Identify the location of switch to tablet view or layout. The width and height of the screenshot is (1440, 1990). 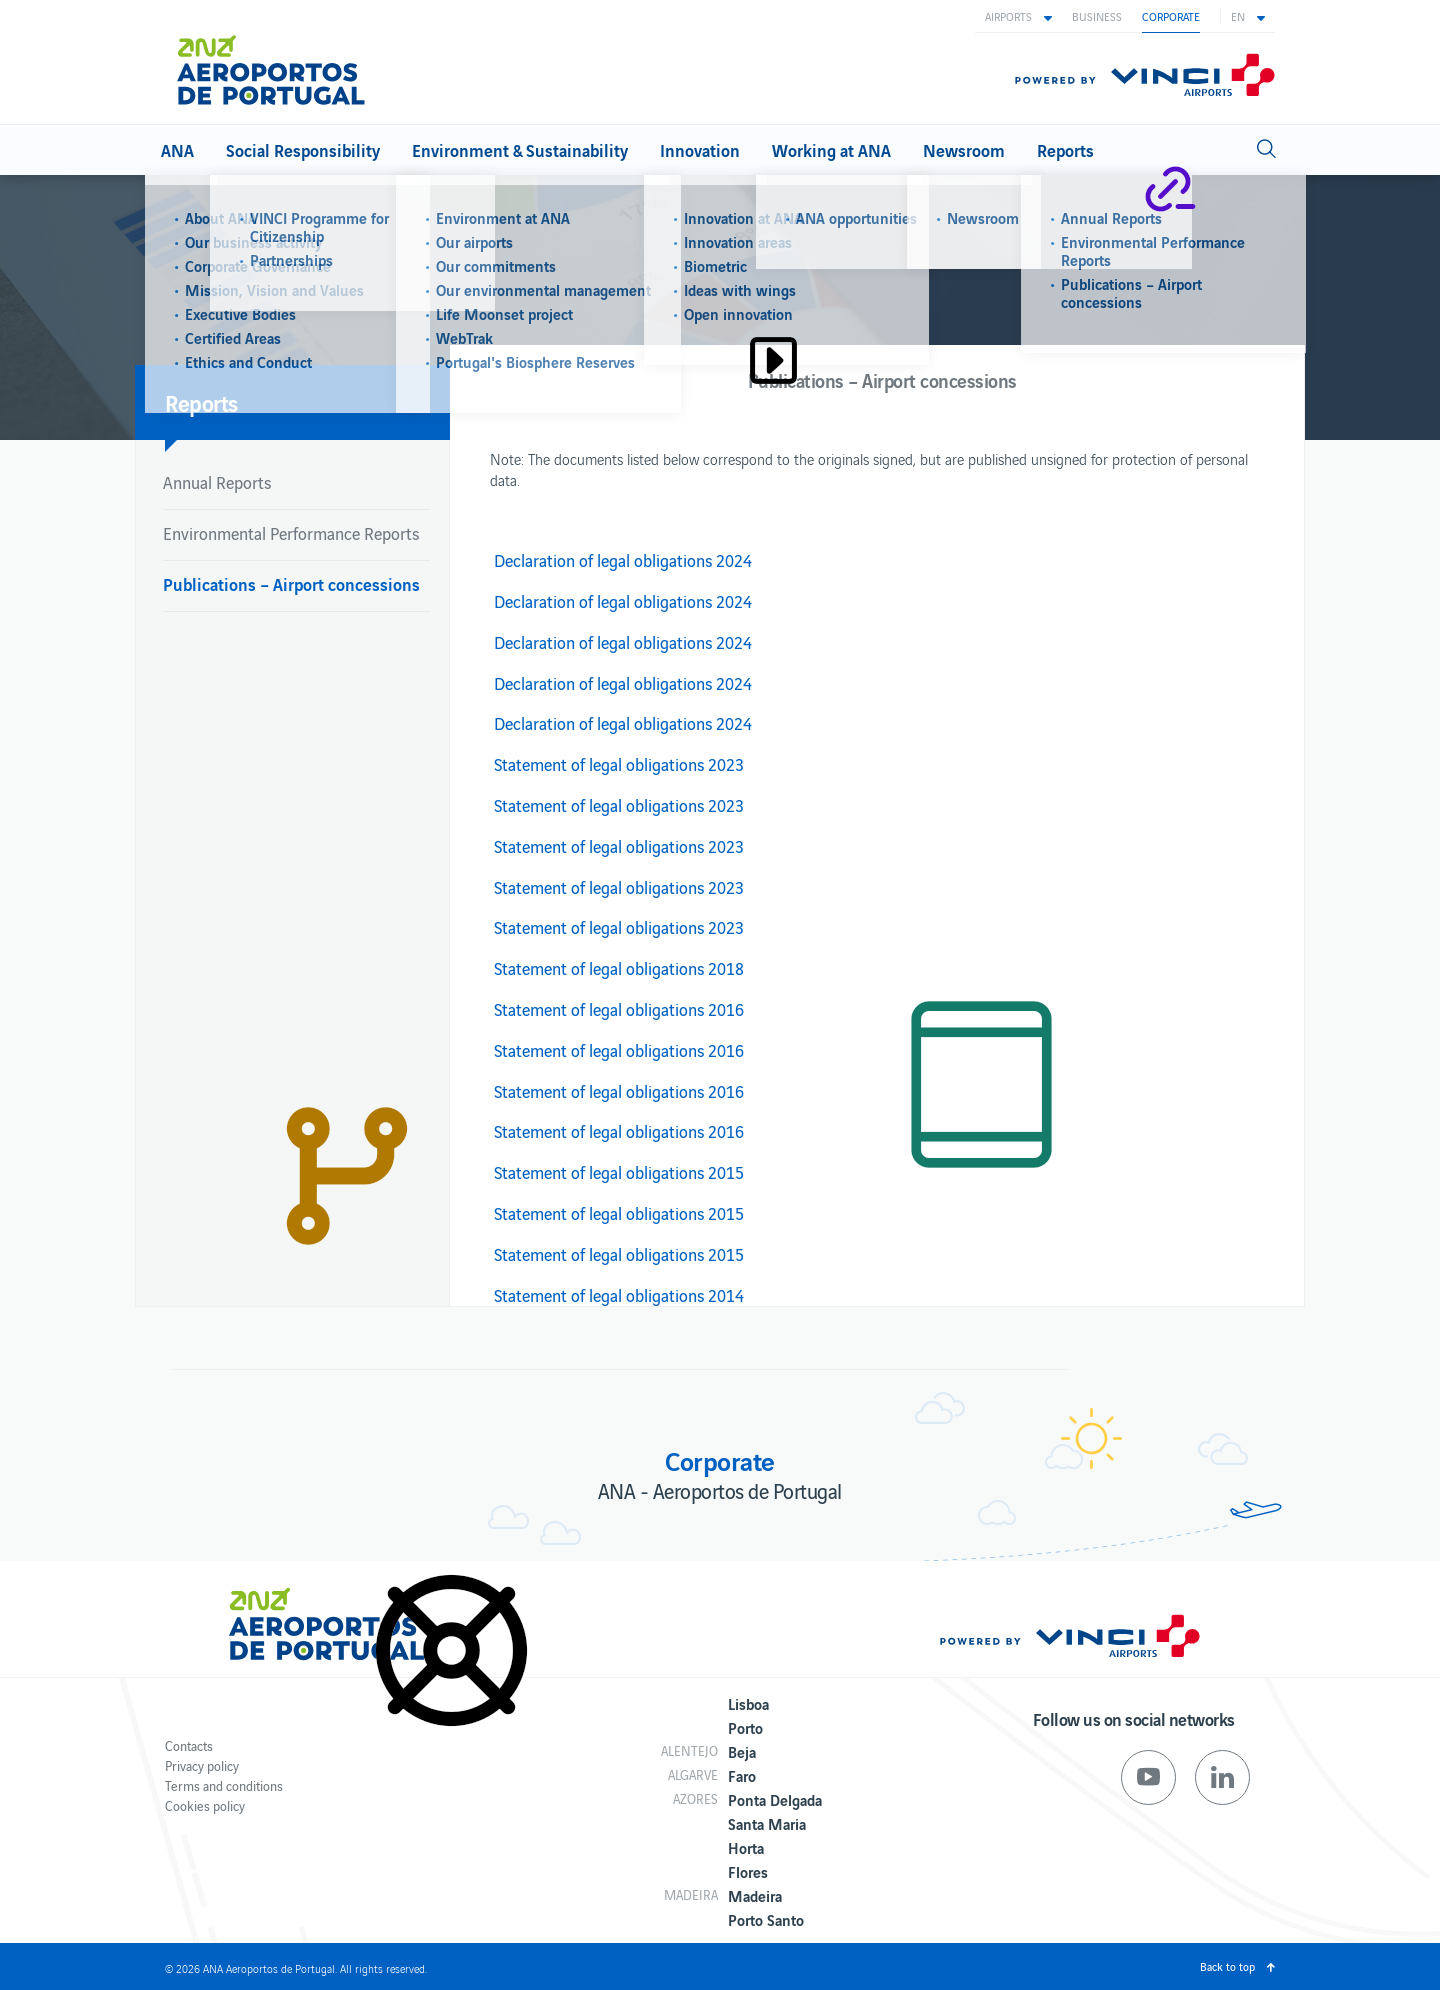
(981, 1084).